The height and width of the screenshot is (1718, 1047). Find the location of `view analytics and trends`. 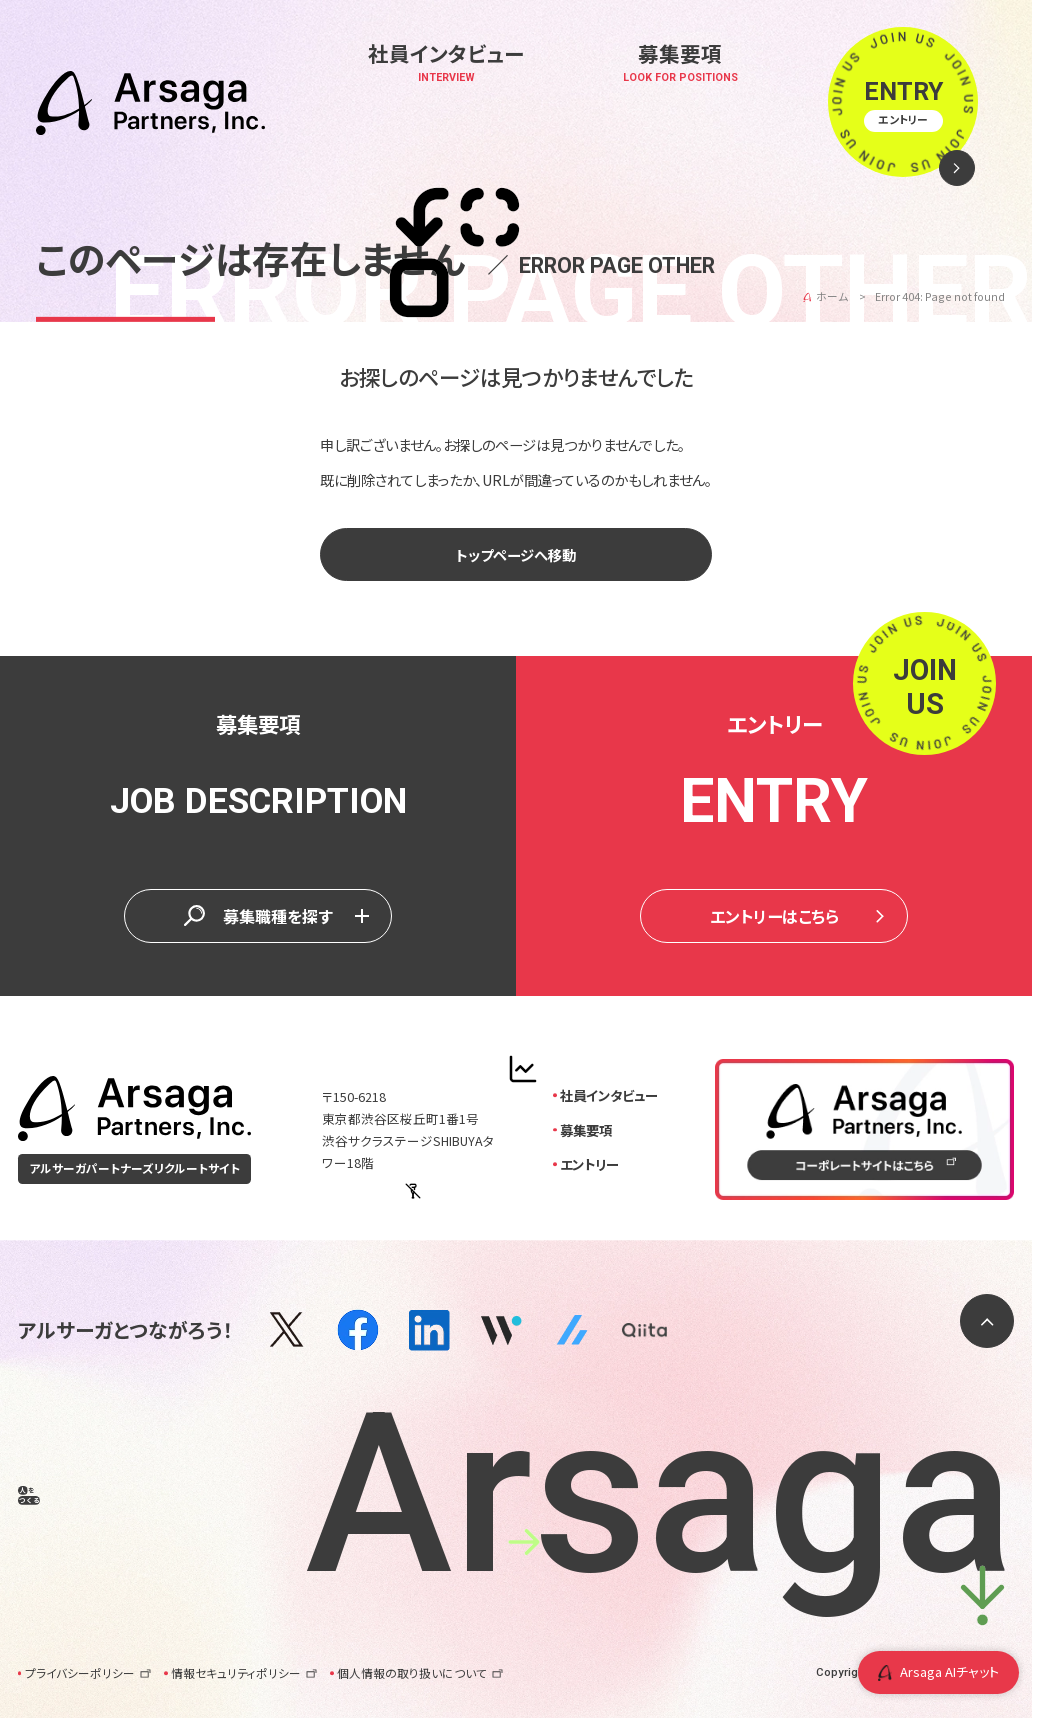

view analytics and trends is located at coordinates (523, 1069).